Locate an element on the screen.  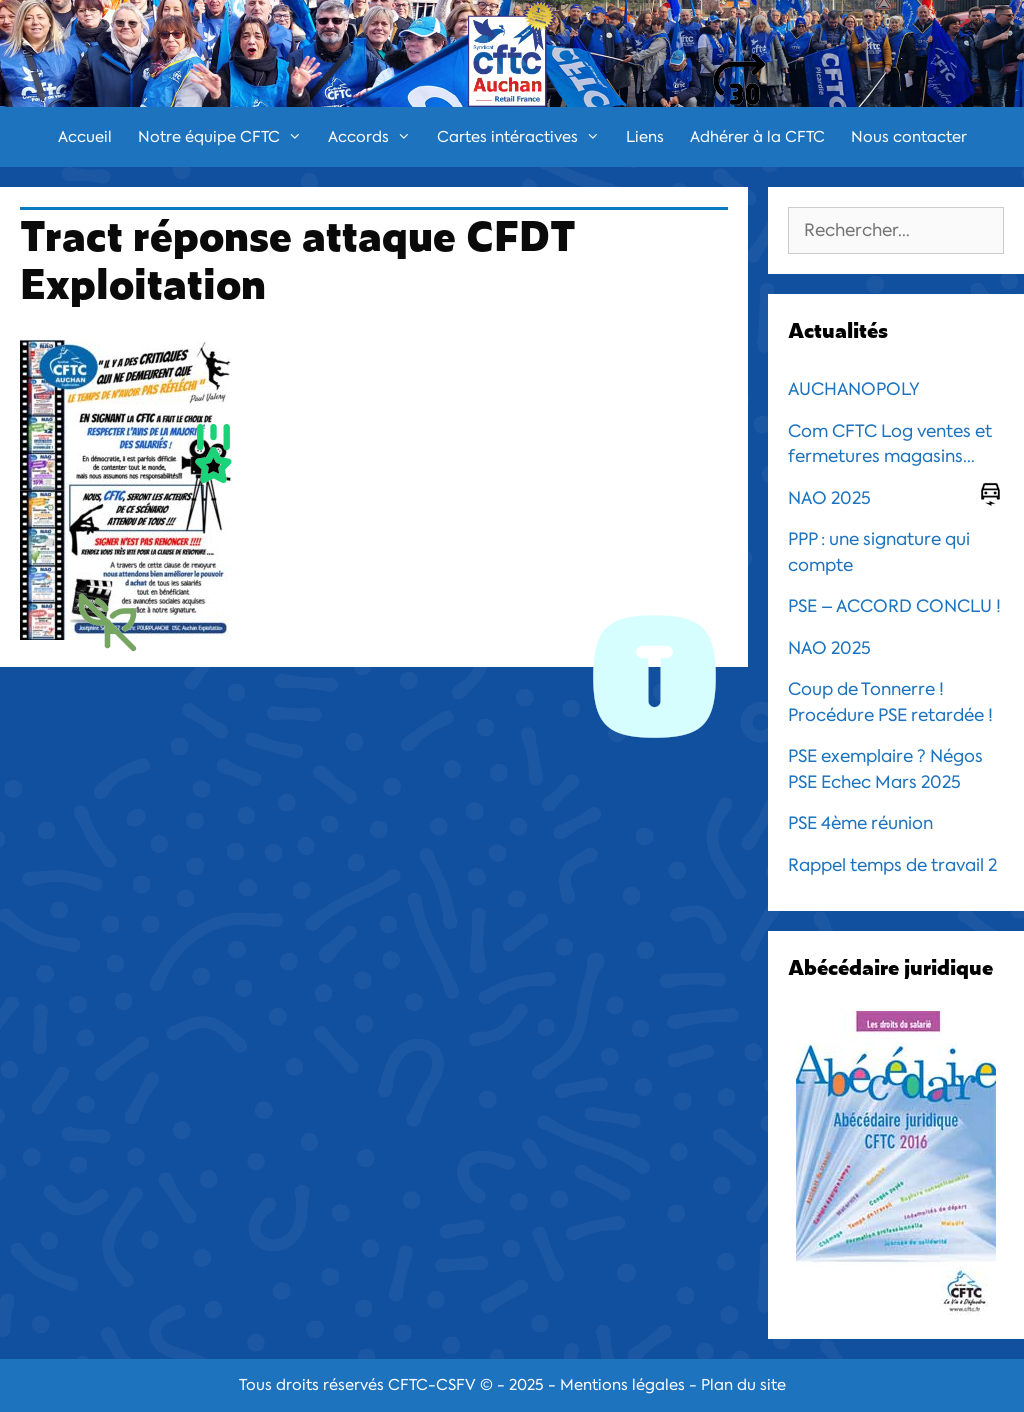
disable plant or garden tracking is located at coordinates (107, 622).